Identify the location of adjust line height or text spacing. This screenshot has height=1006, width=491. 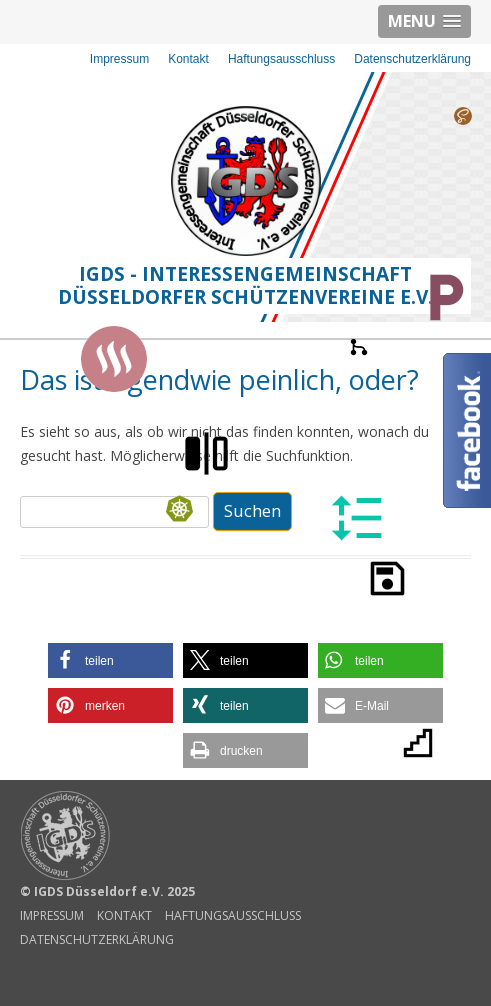
(359, 518).